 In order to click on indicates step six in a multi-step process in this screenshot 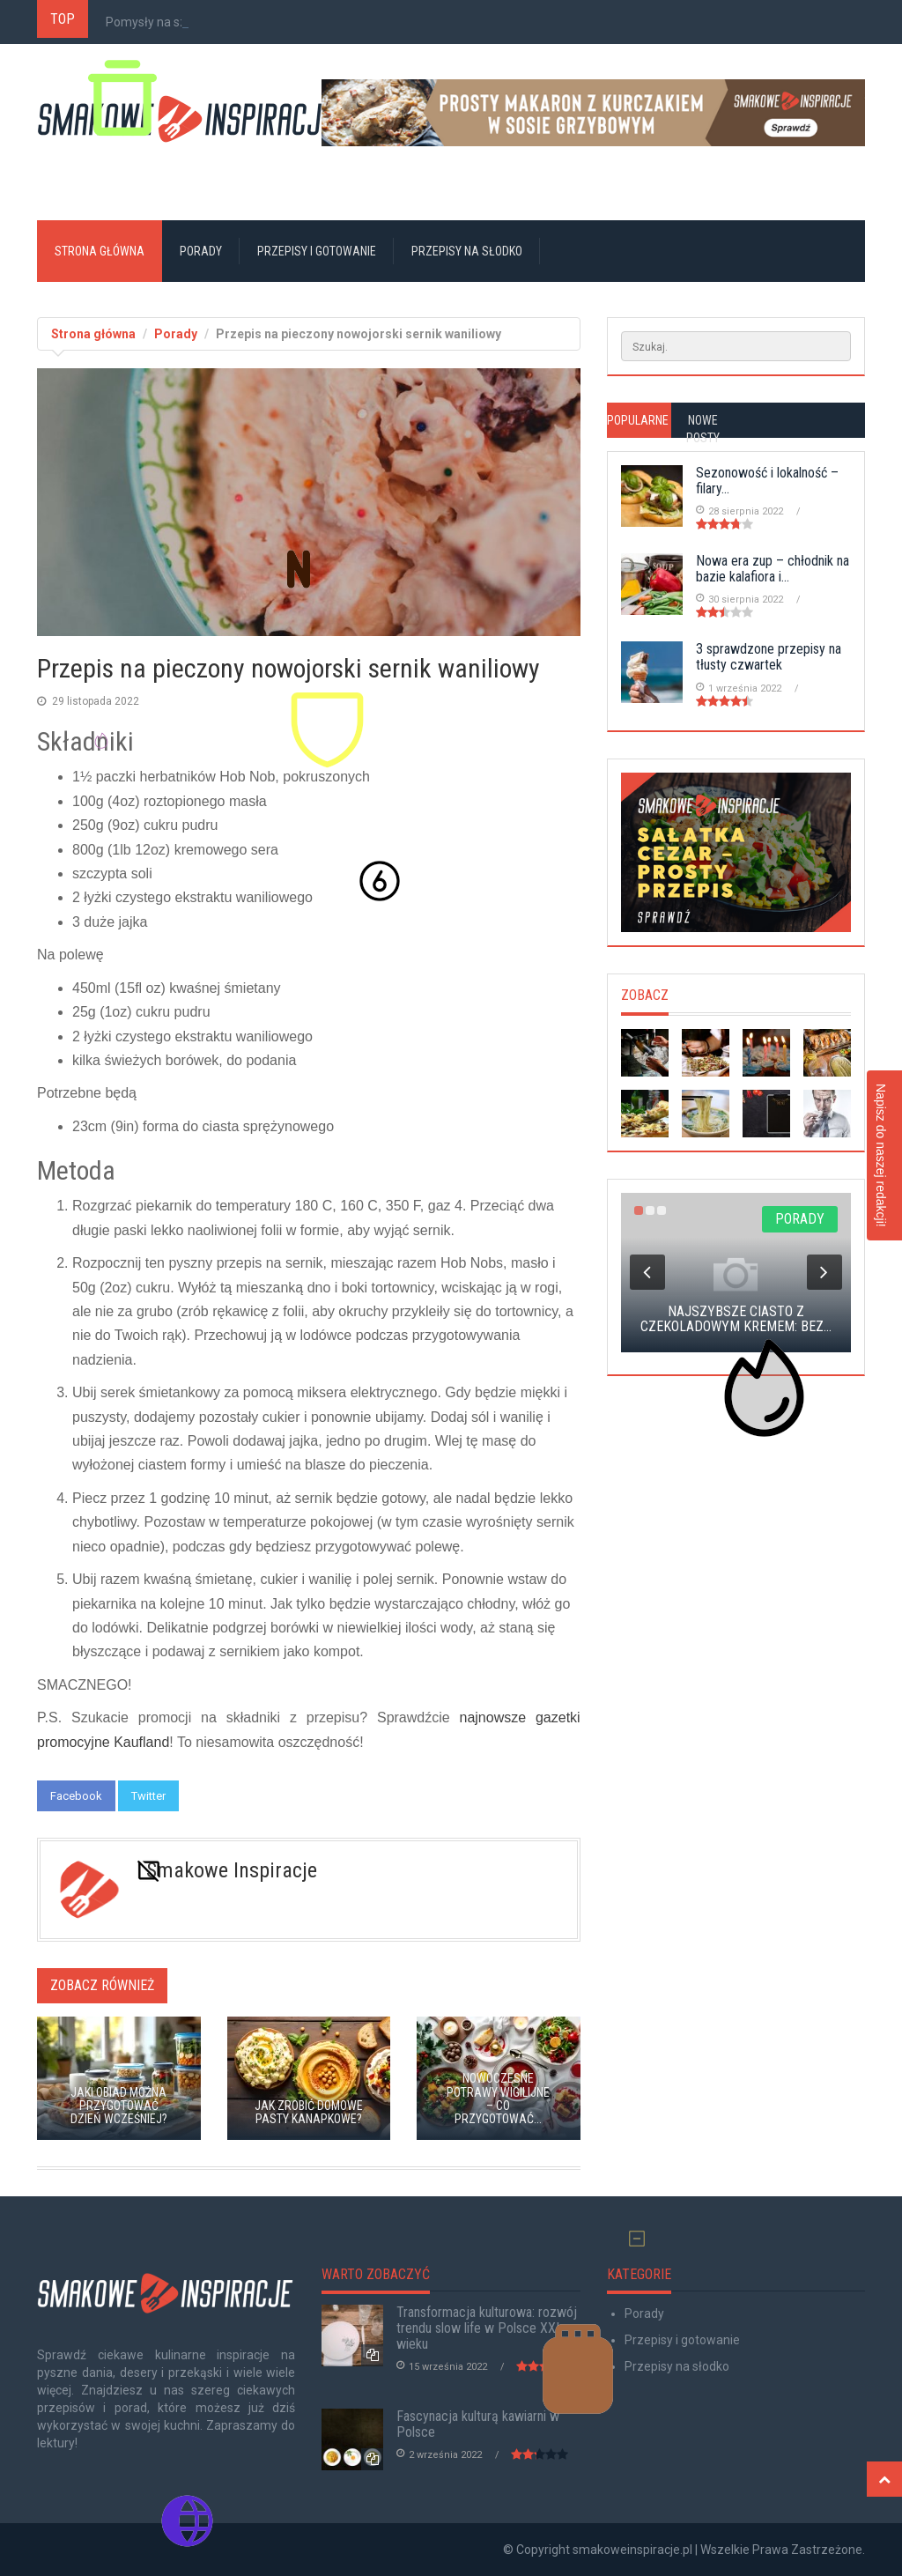, I will do `click(380, 881)`.